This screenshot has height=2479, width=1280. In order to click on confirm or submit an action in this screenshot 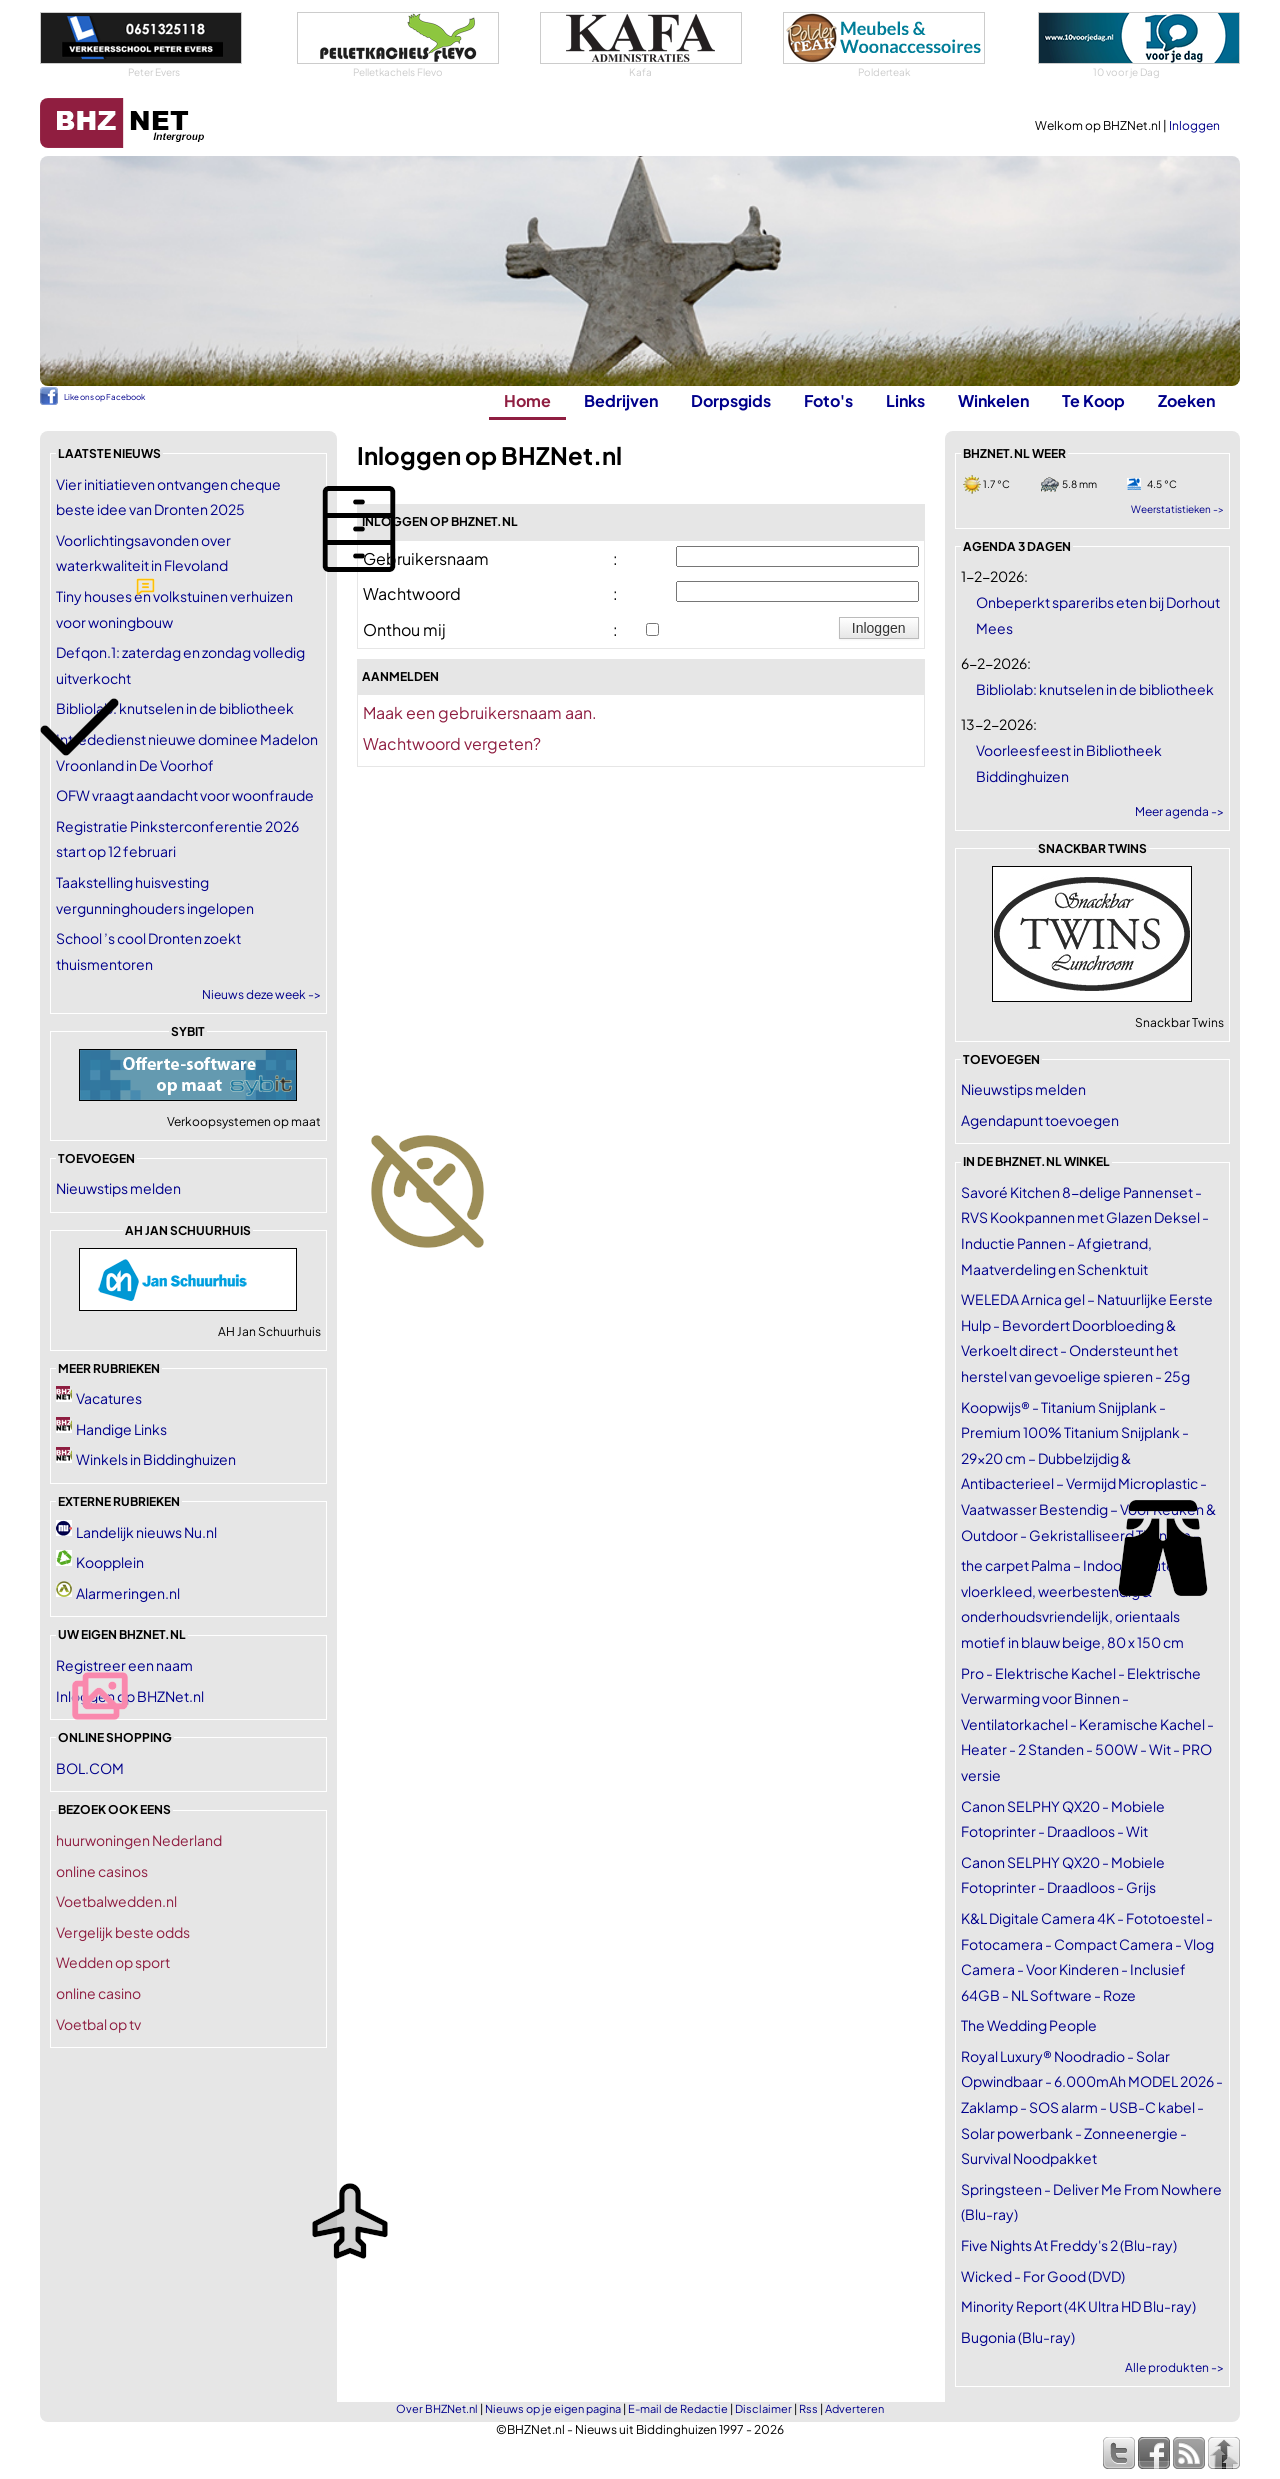, I will do `click(78, 724)`.